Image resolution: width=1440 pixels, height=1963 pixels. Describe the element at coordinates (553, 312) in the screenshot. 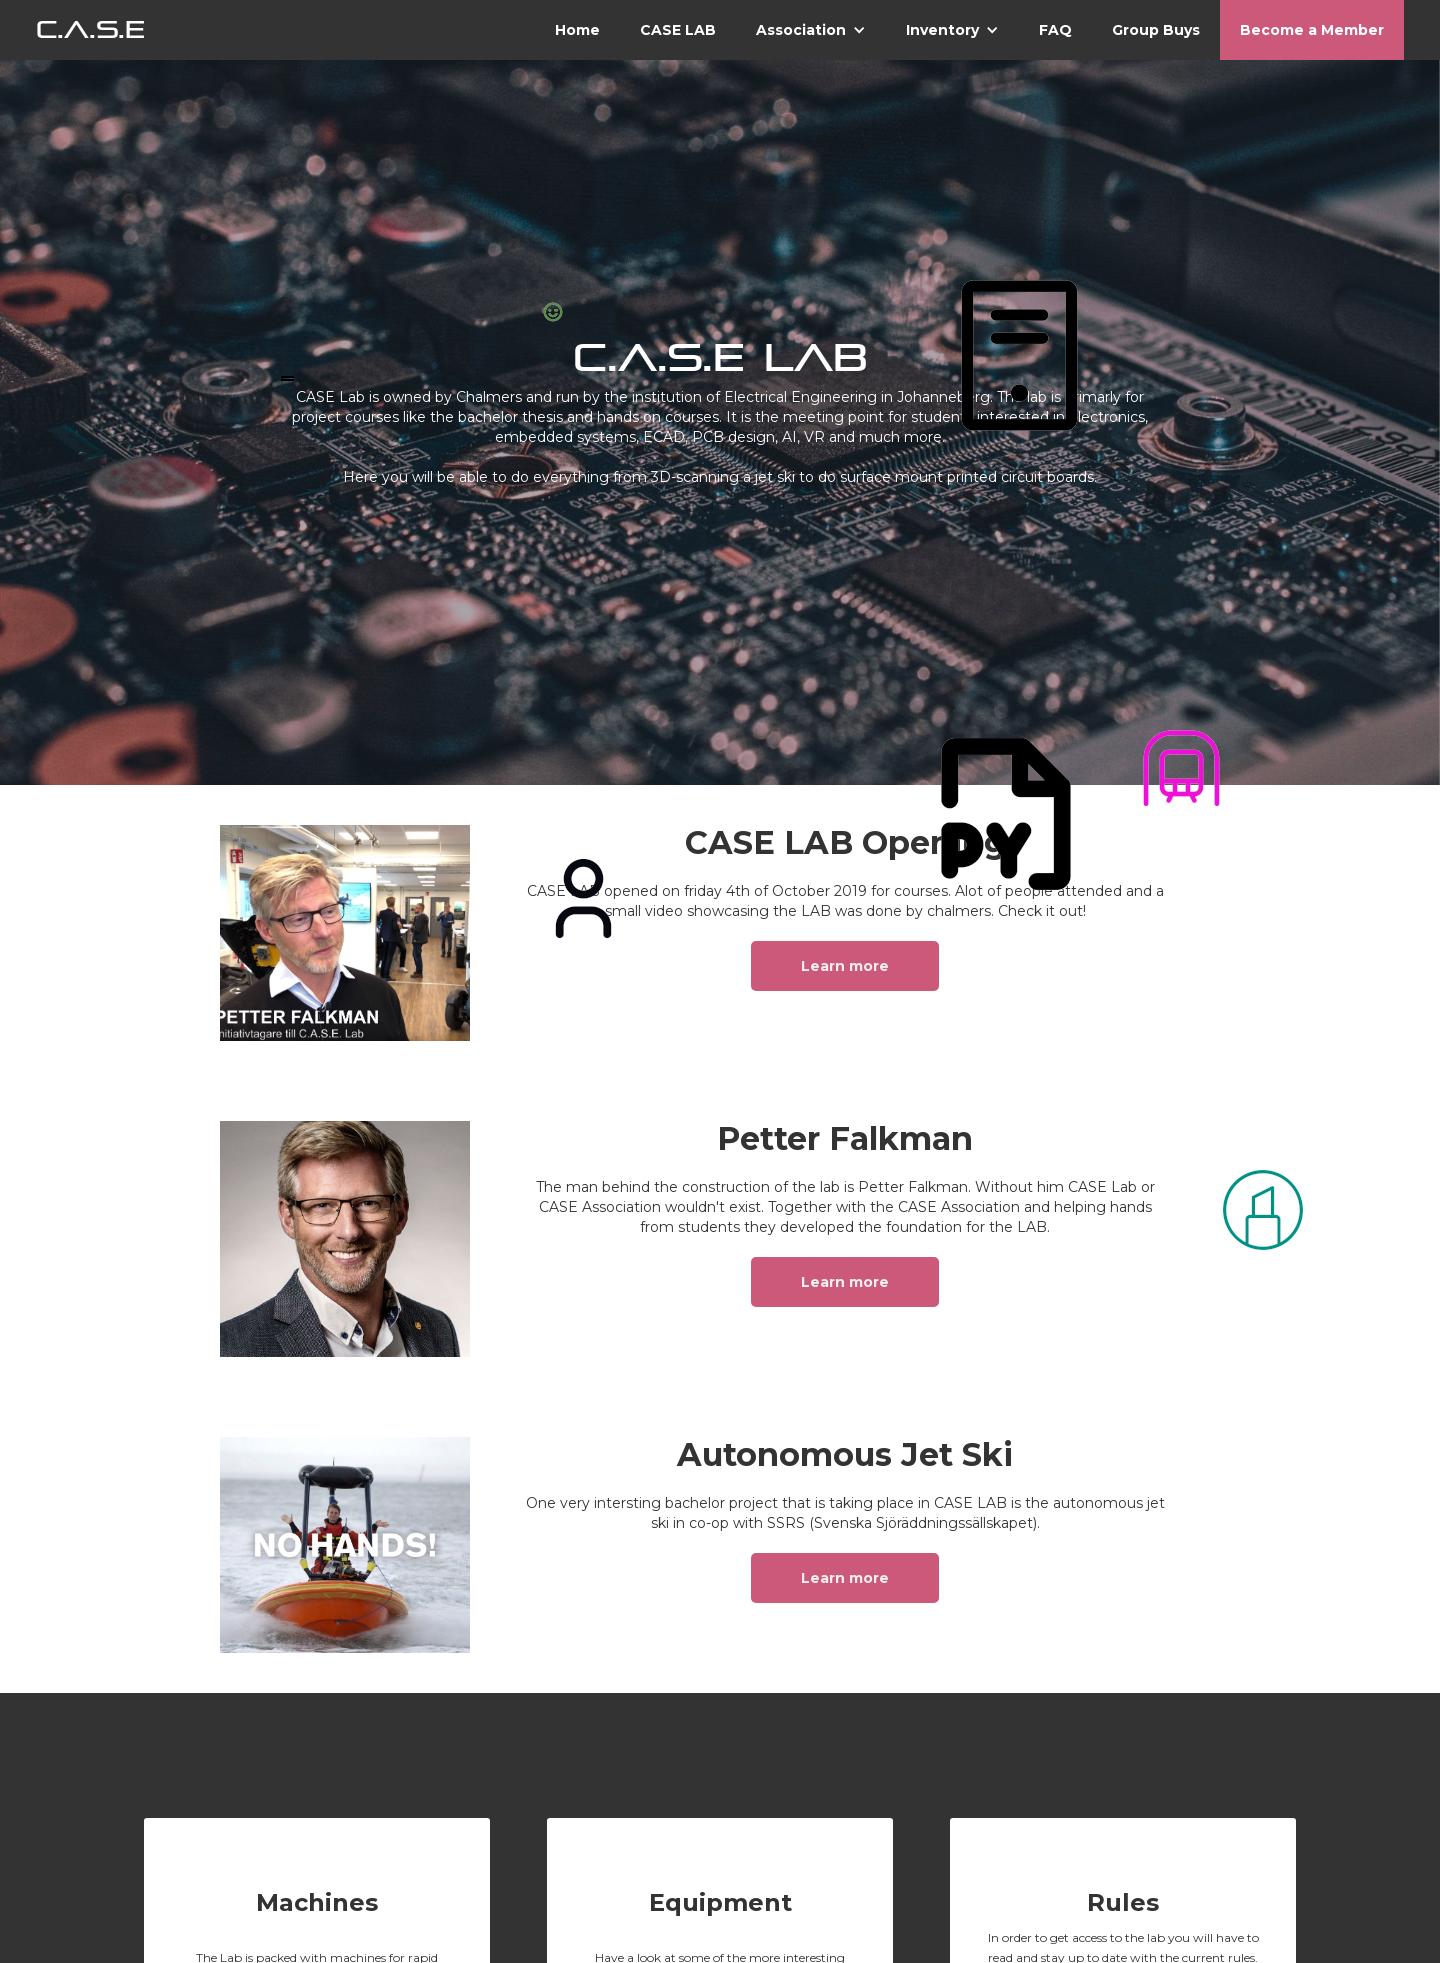

I see `insert a winking emoji into your message` at that location.